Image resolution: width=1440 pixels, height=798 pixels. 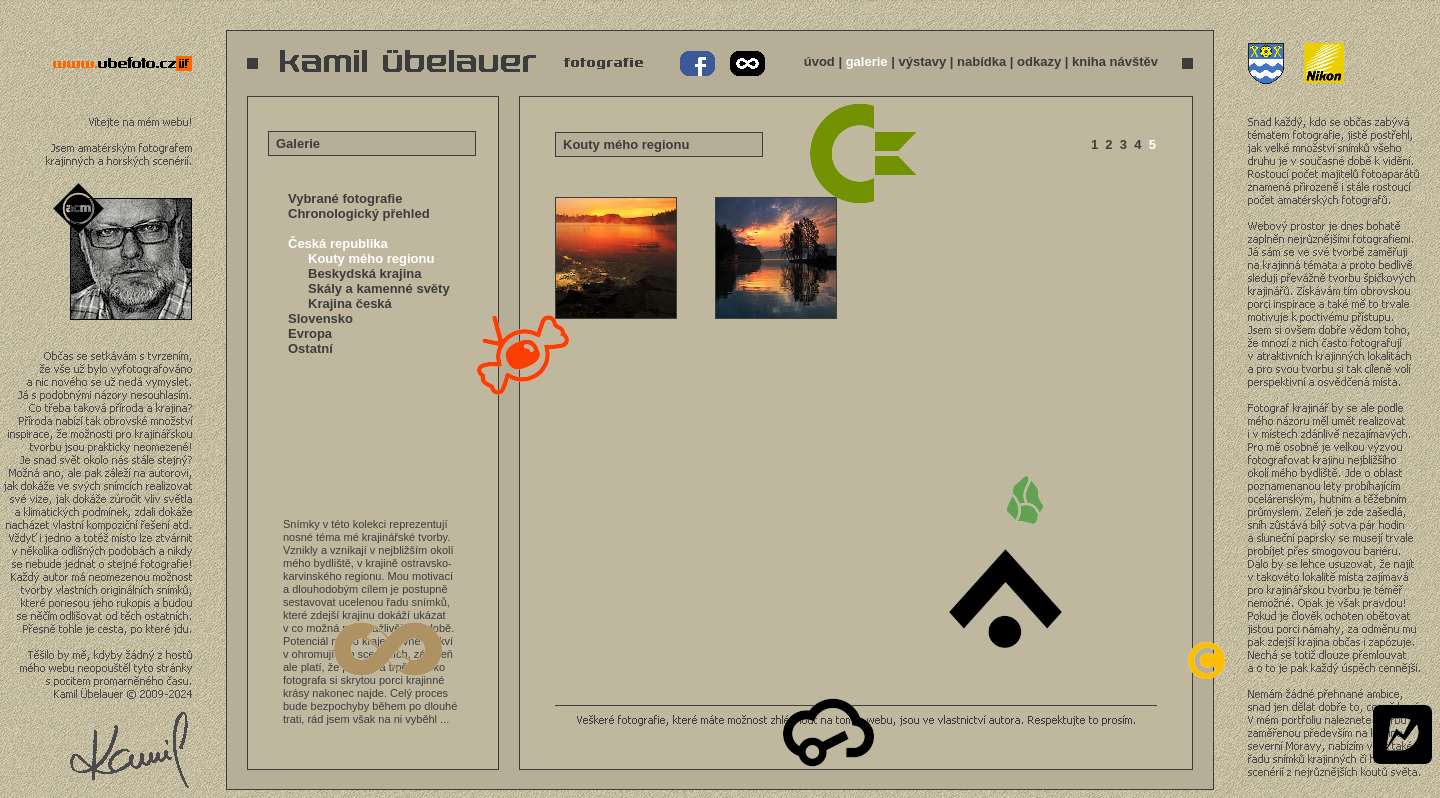 I want to click on open the Dunzo delivery app, so click(x=1402, y=734).